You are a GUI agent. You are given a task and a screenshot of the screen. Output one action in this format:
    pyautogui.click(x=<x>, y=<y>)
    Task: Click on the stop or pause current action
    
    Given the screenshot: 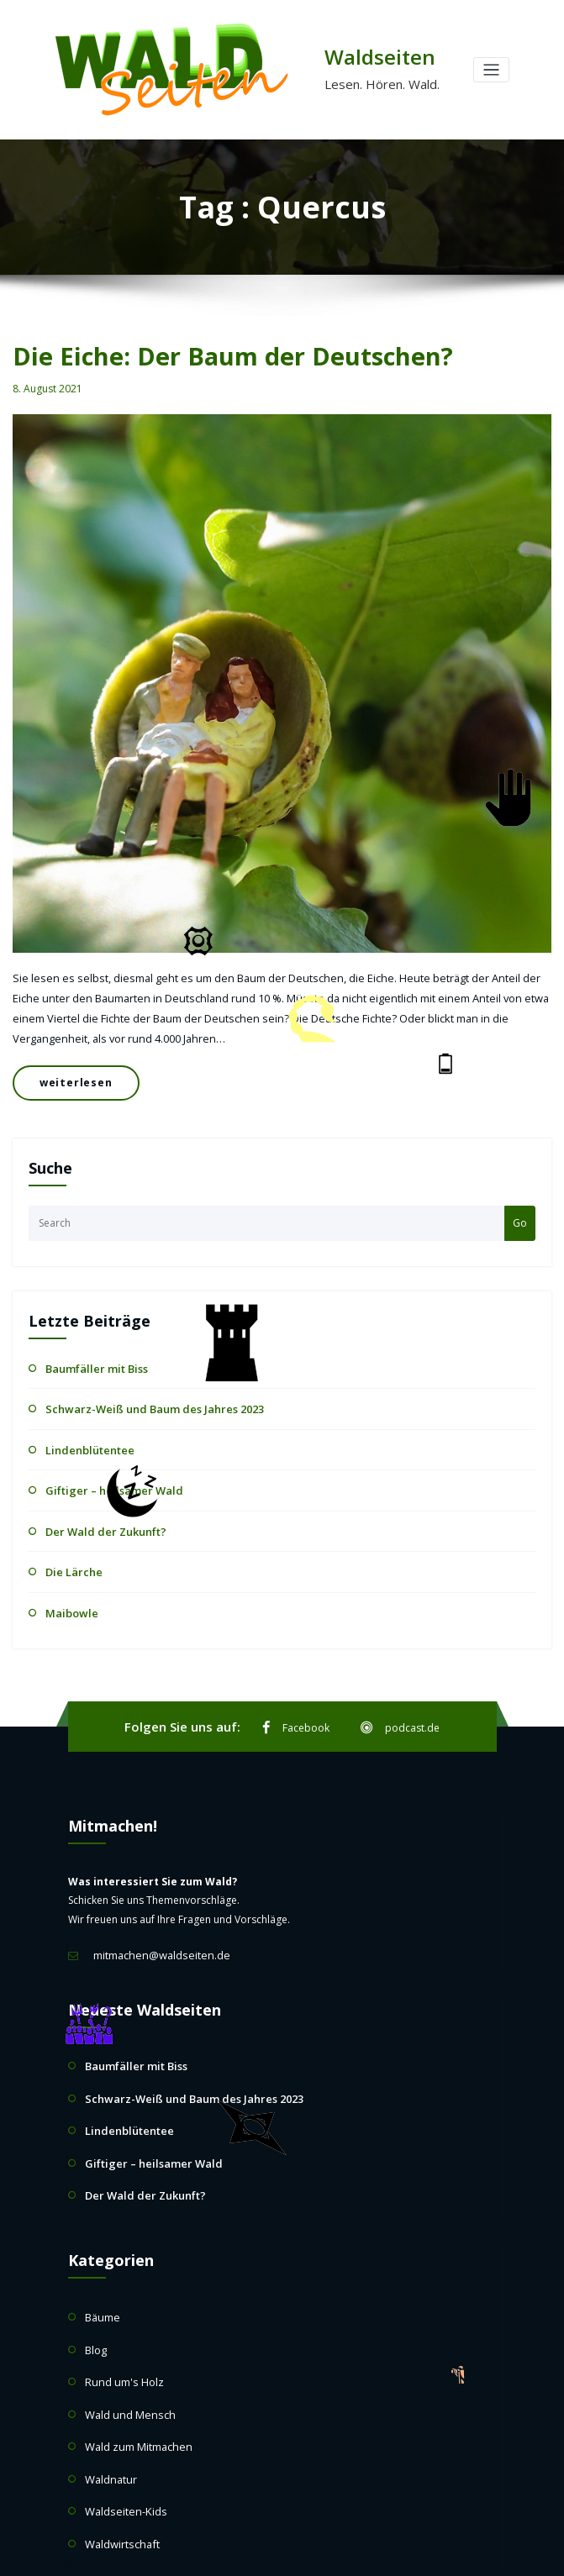 What is the action you would take?
    pyautogui.click(x=508, y=797)
    